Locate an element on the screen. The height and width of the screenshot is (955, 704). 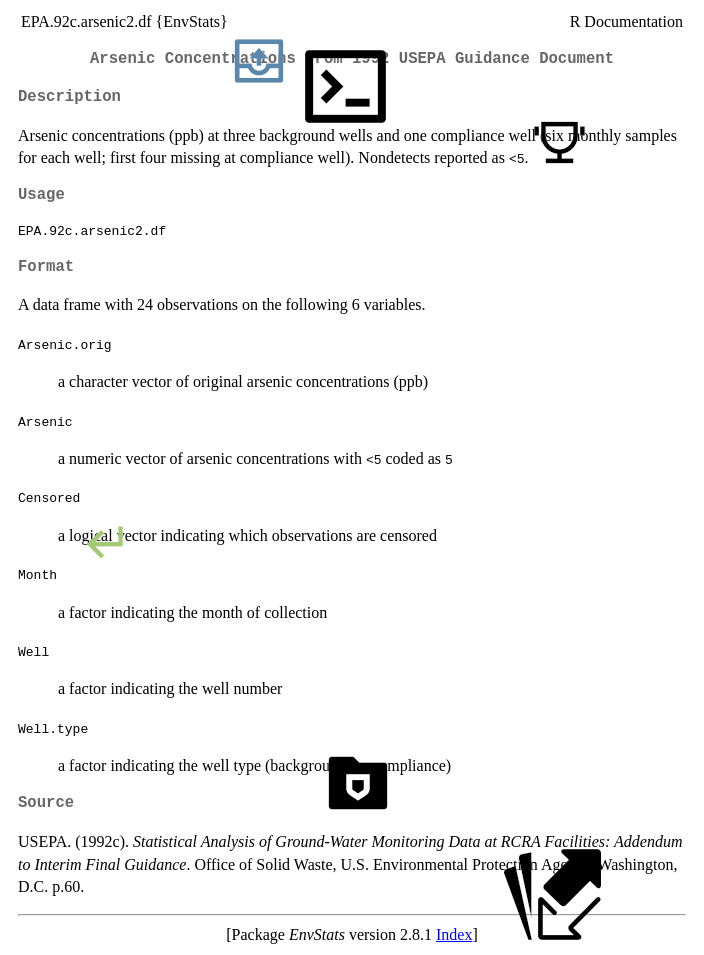
export or share content is located at coordinates (259, 61).